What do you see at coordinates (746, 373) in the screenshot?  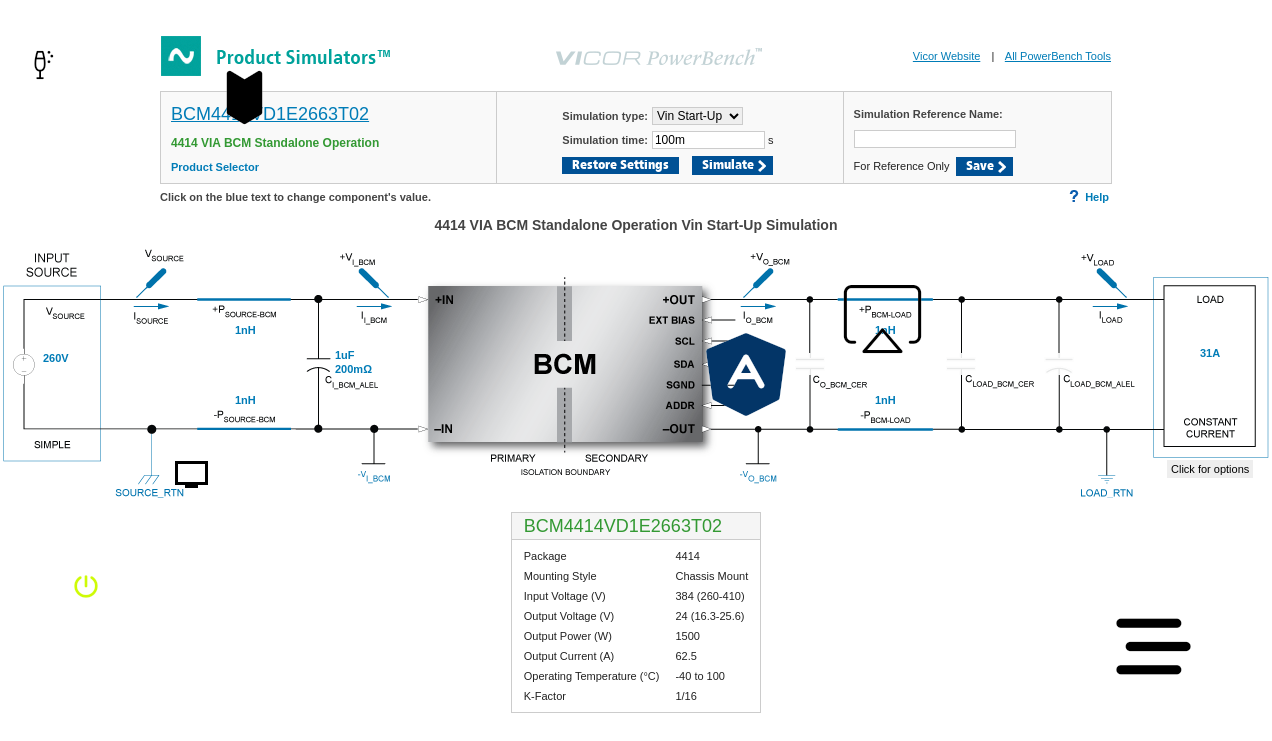 I see `indicates an Angular framework project or application` at bounding box center [746, 373].